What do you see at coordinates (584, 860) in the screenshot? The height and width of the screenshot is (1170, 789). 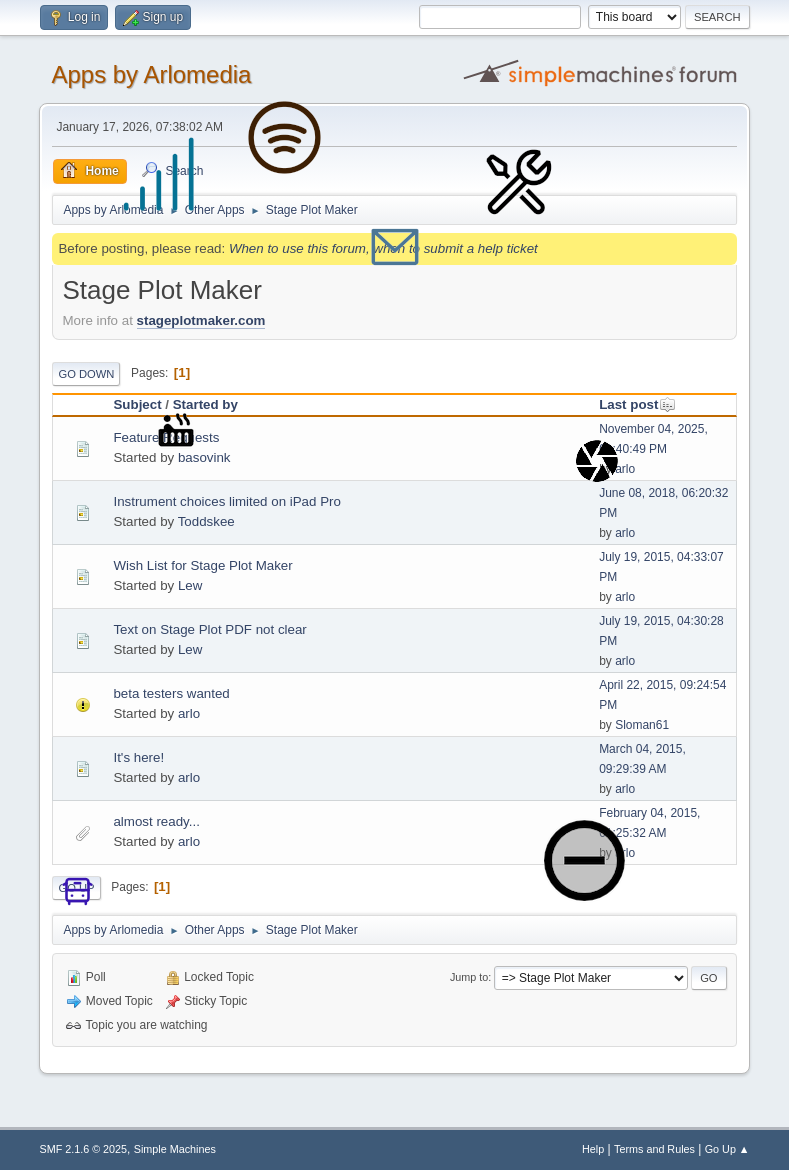 I see `remove an item from a list` at bounding box center [584, 860].